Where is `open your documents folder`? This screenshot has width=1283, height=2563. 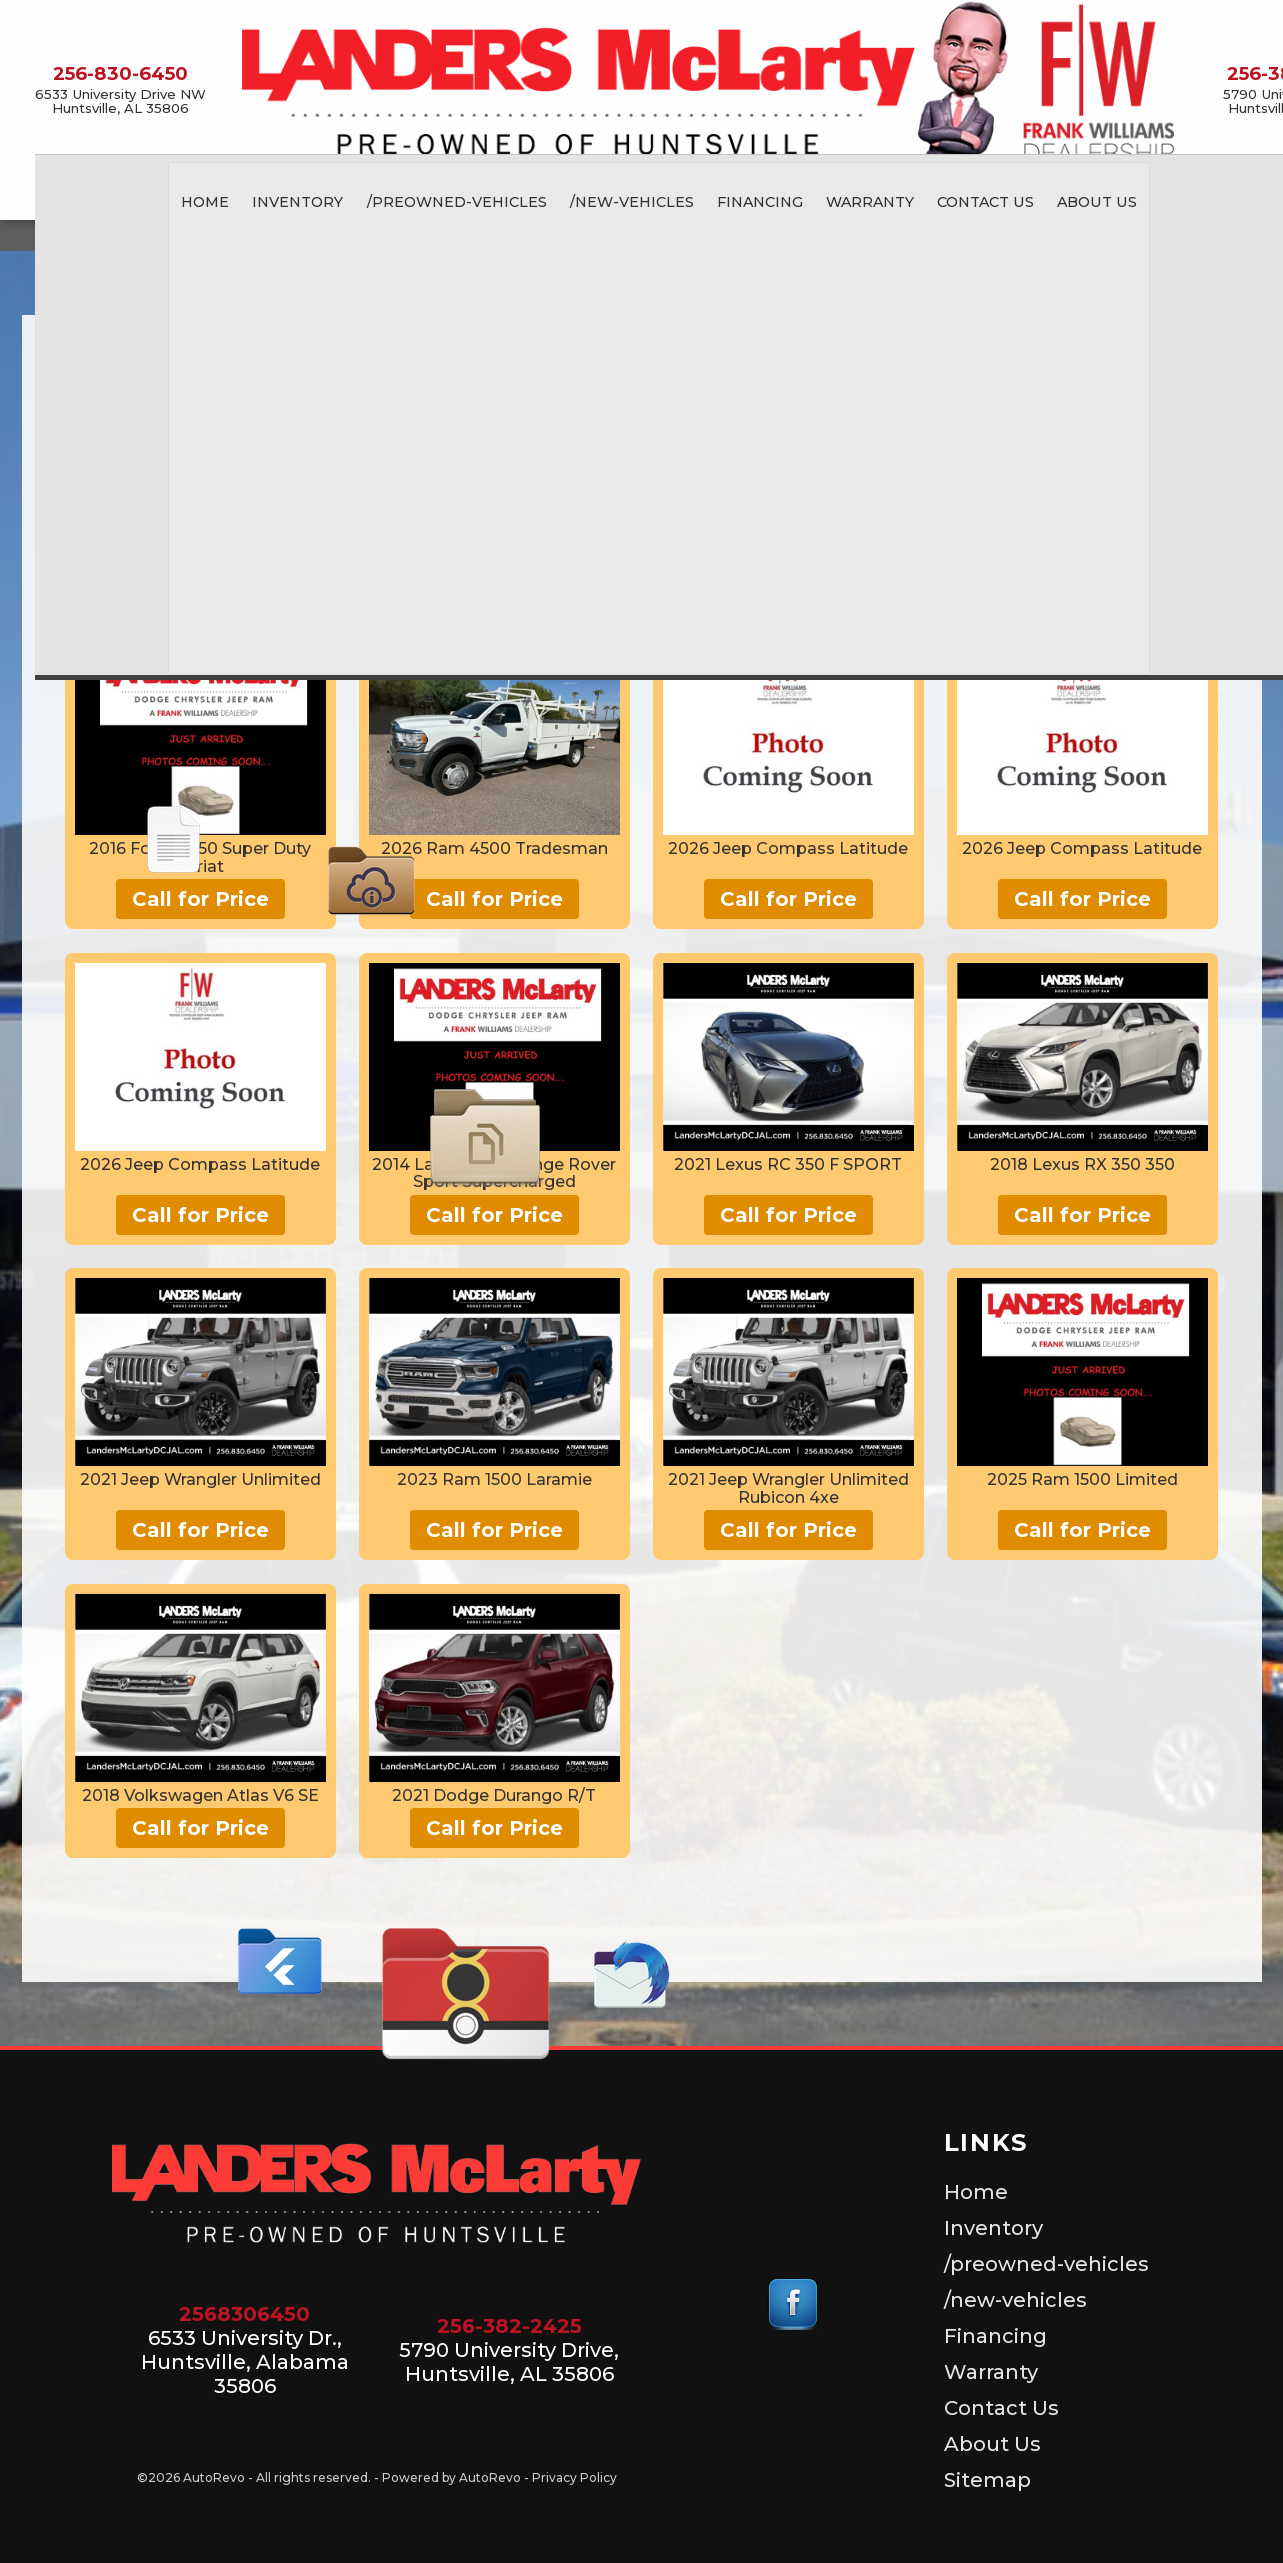 open your documents folder is located at coordinates (485, 1142).